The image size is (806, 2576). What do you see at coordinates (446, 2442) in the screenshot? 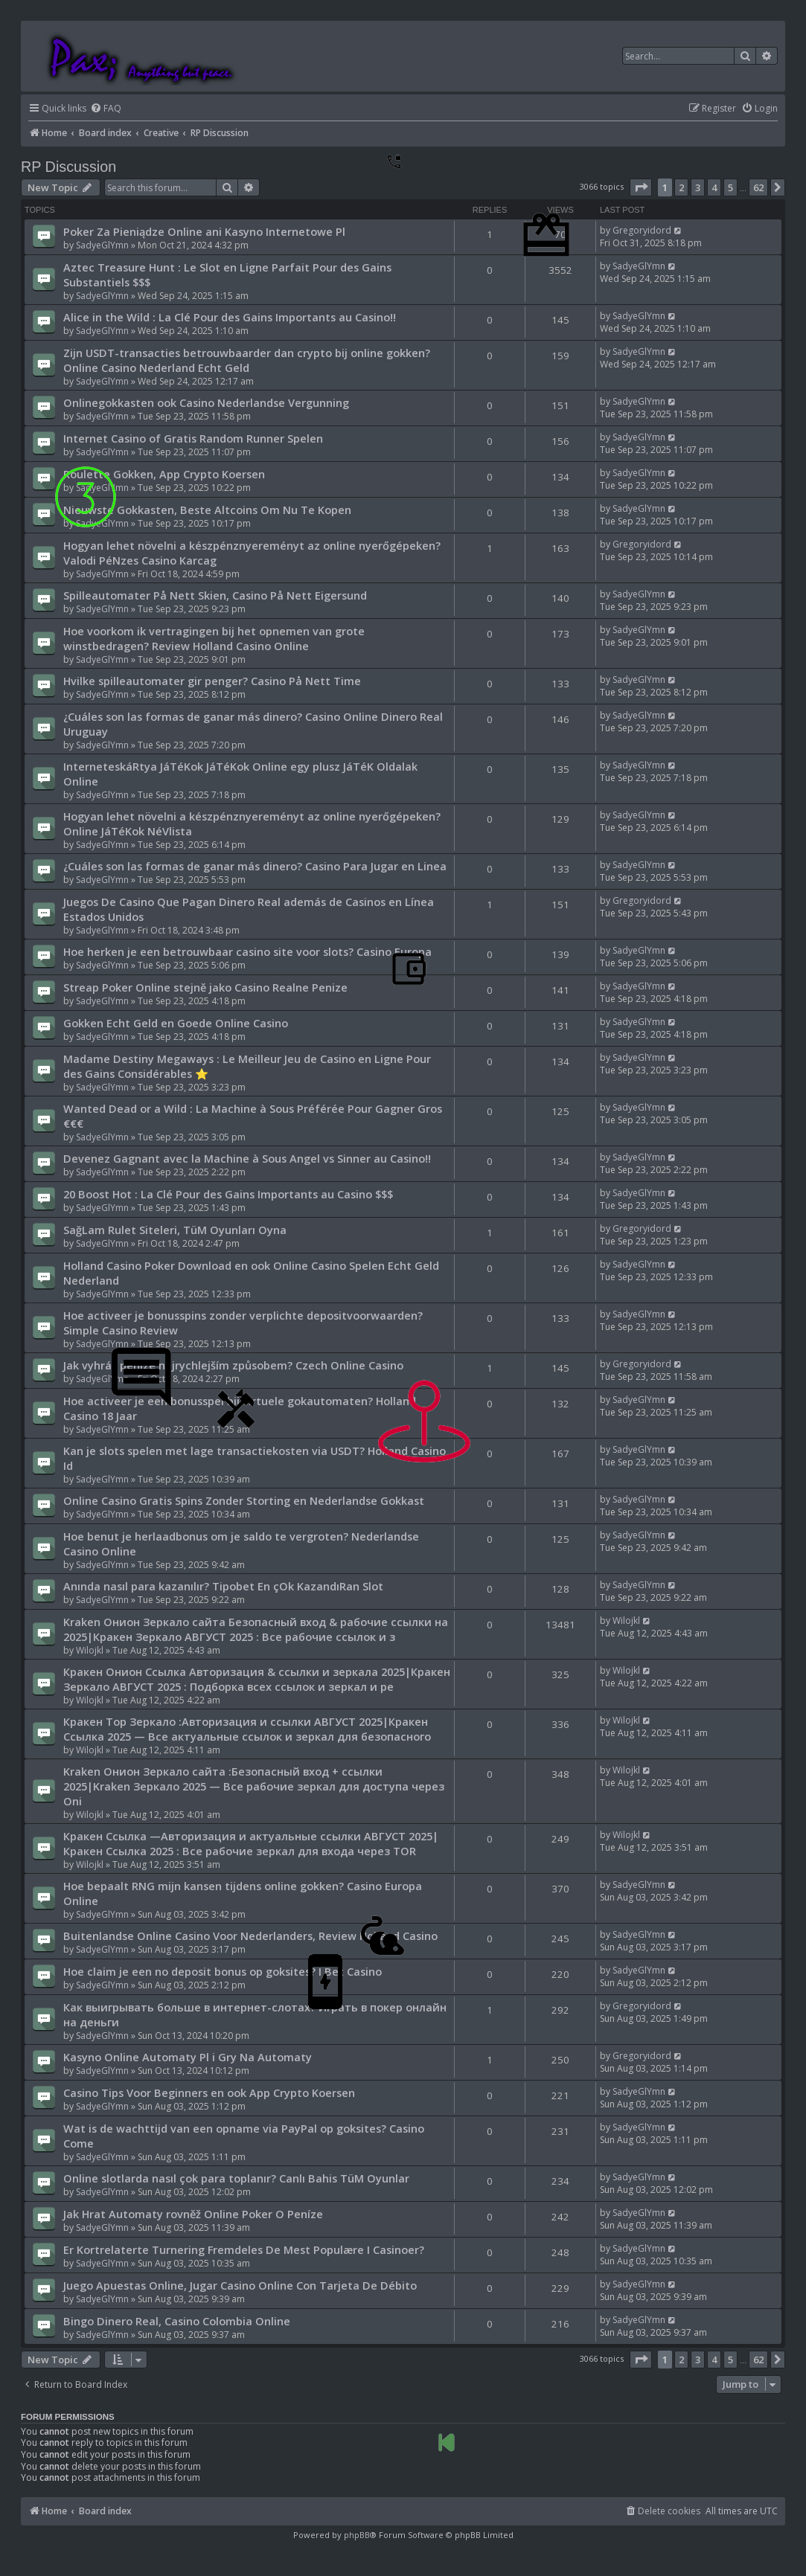
I see `skip to previous track` at bounding box center [446, 2442].